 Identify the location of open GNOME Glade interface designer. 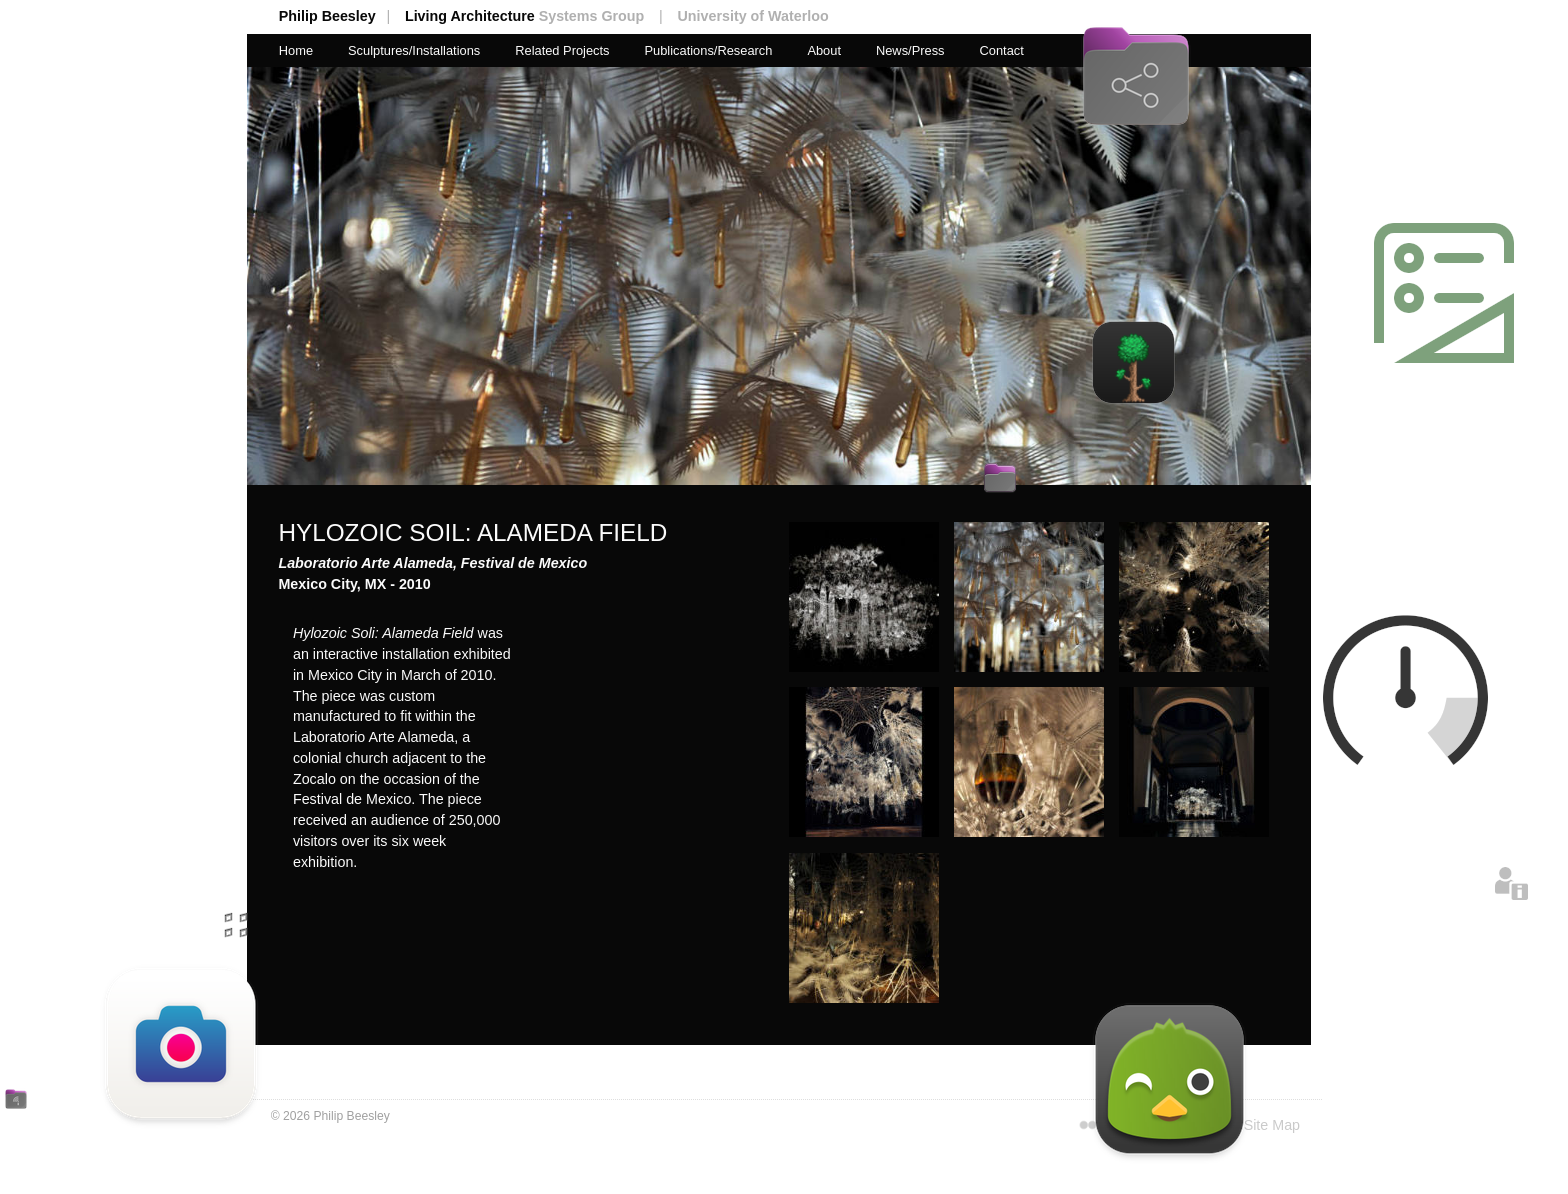
(1444, 293).